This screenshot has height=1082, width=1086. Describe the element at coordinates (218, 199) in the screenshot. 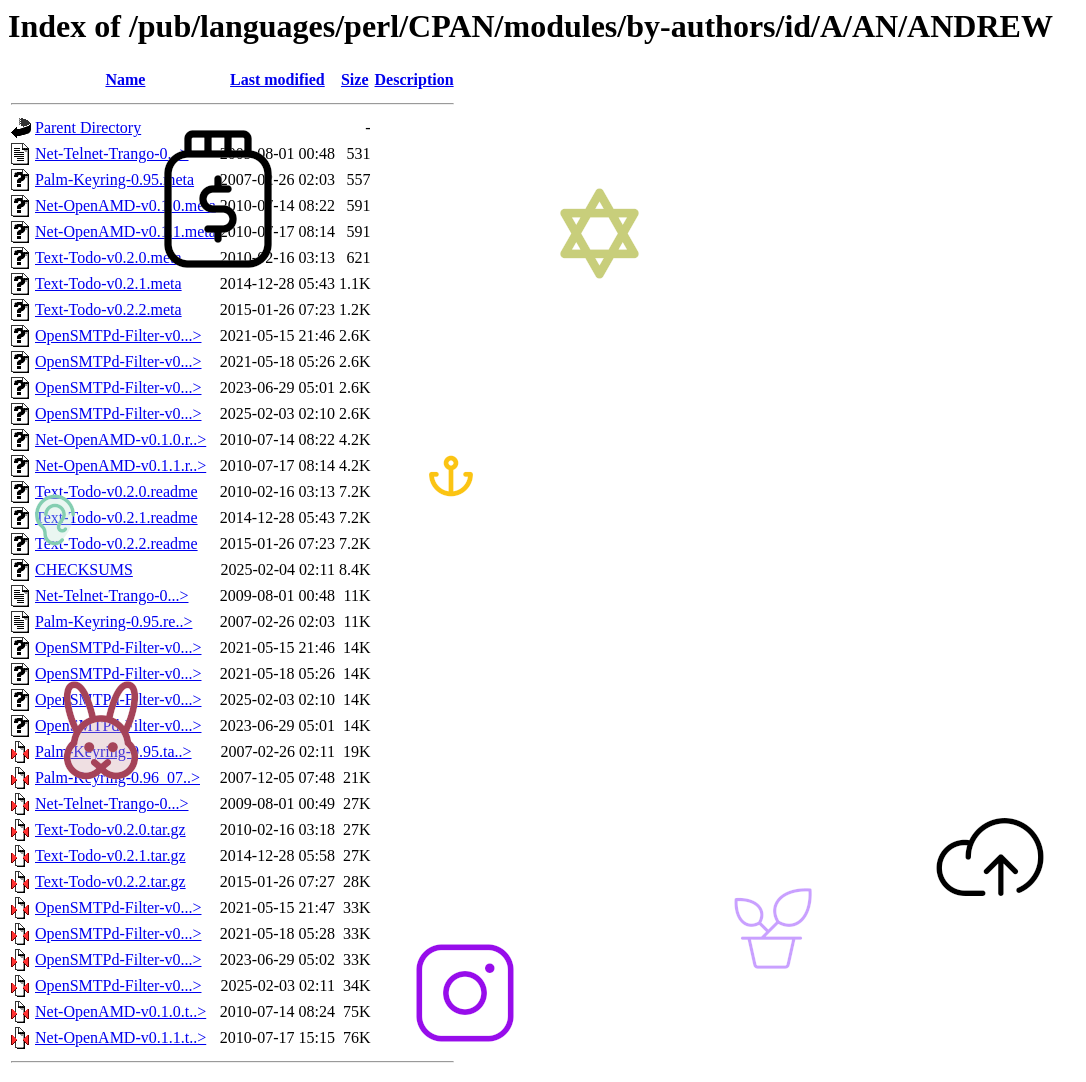

I see `leave a tip or donation` at that location.